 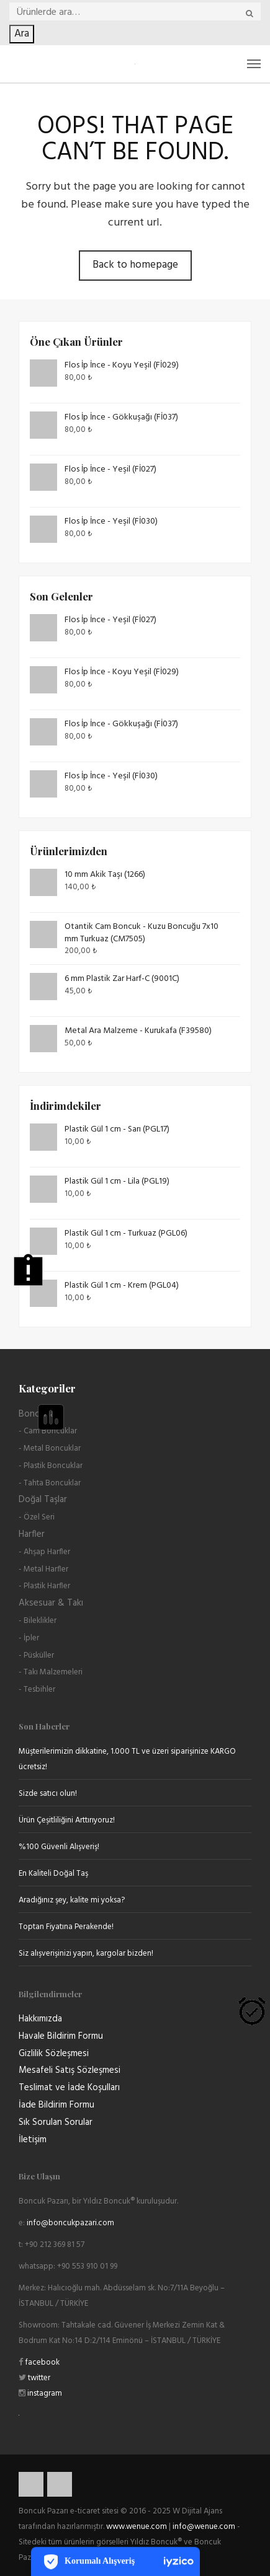 I want to click on view analytics and reports, so click(x=51, y=1417).